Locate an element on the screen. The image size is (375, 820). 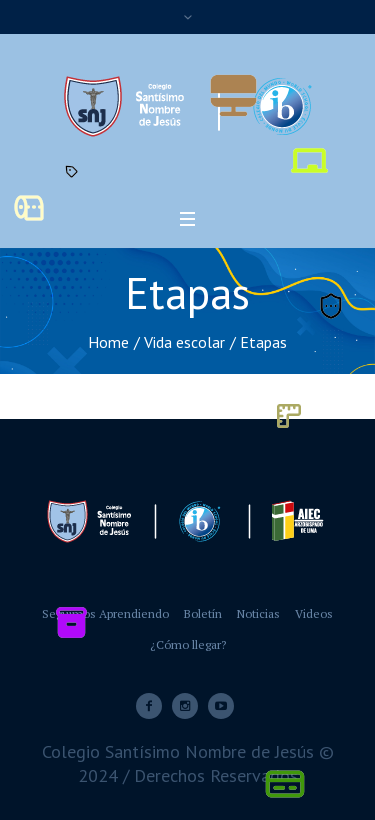
indicates restroom or bathroom location is located at coordinates (29, 208).